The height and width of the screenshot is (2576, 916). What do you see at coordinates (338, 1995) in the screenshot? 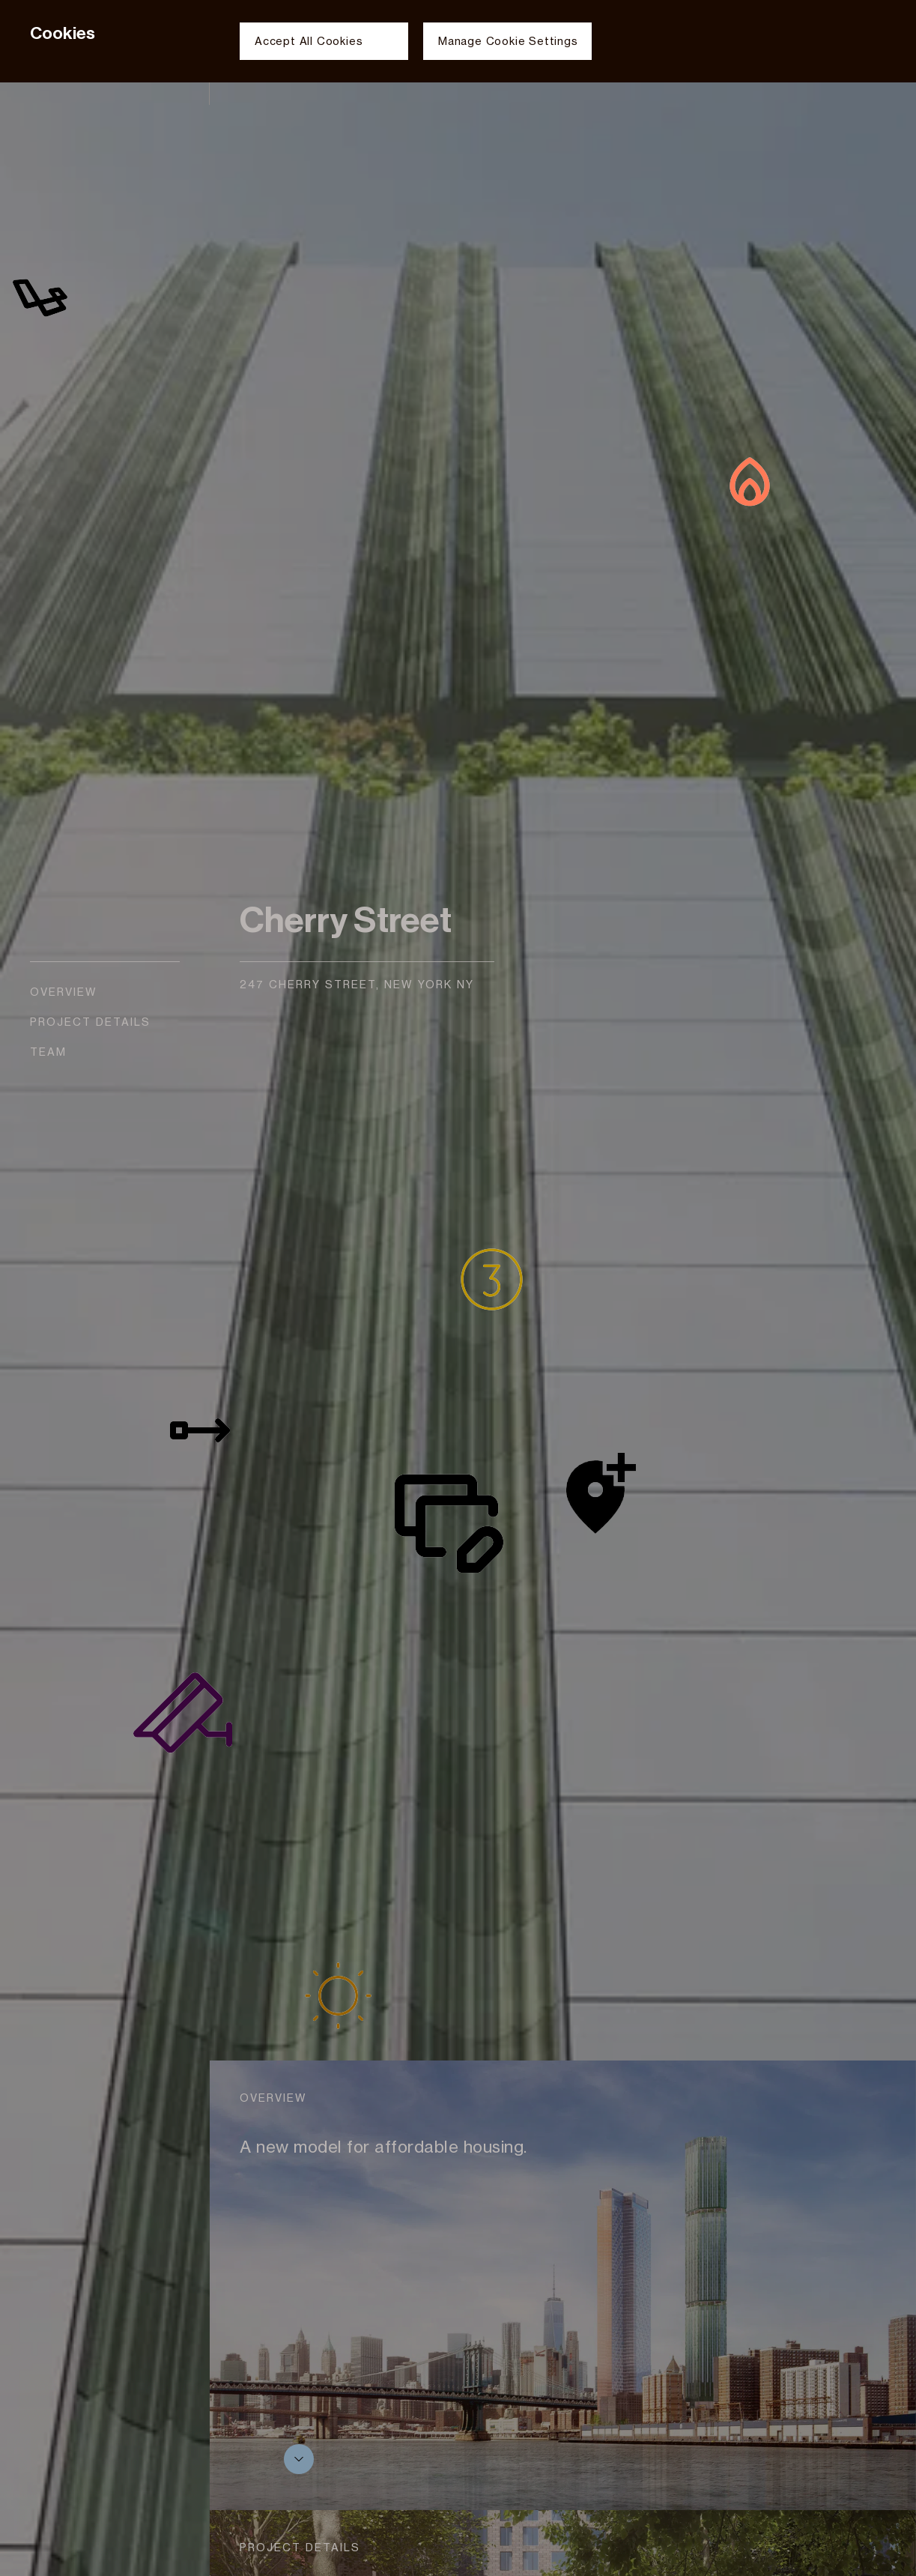
I see `reduce screen brightness` at bounding box center [338, 1995].